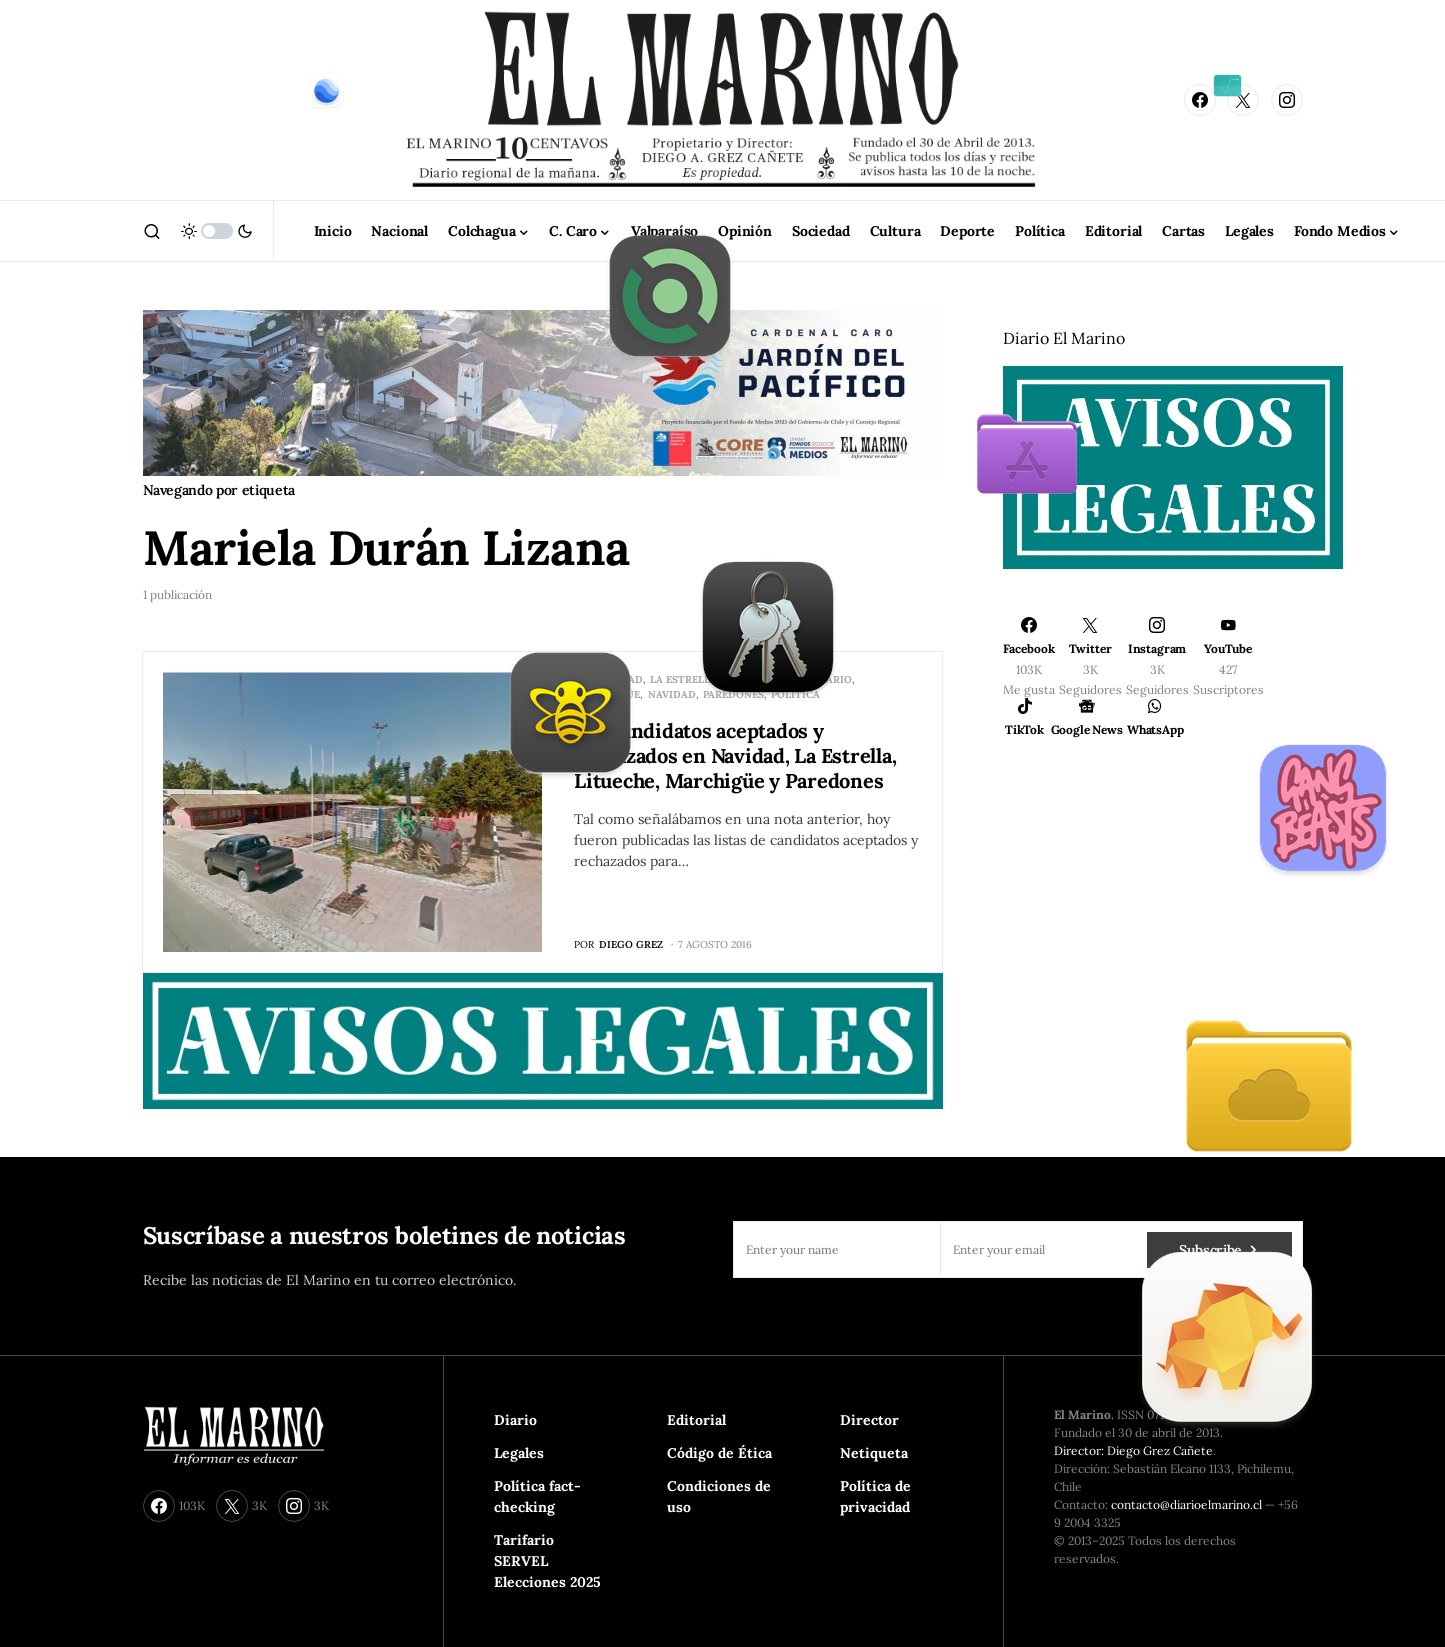  Describe the element at coordinates (1227, 1337) in the screenshot. I see `open TablePlus database management app` at that location.